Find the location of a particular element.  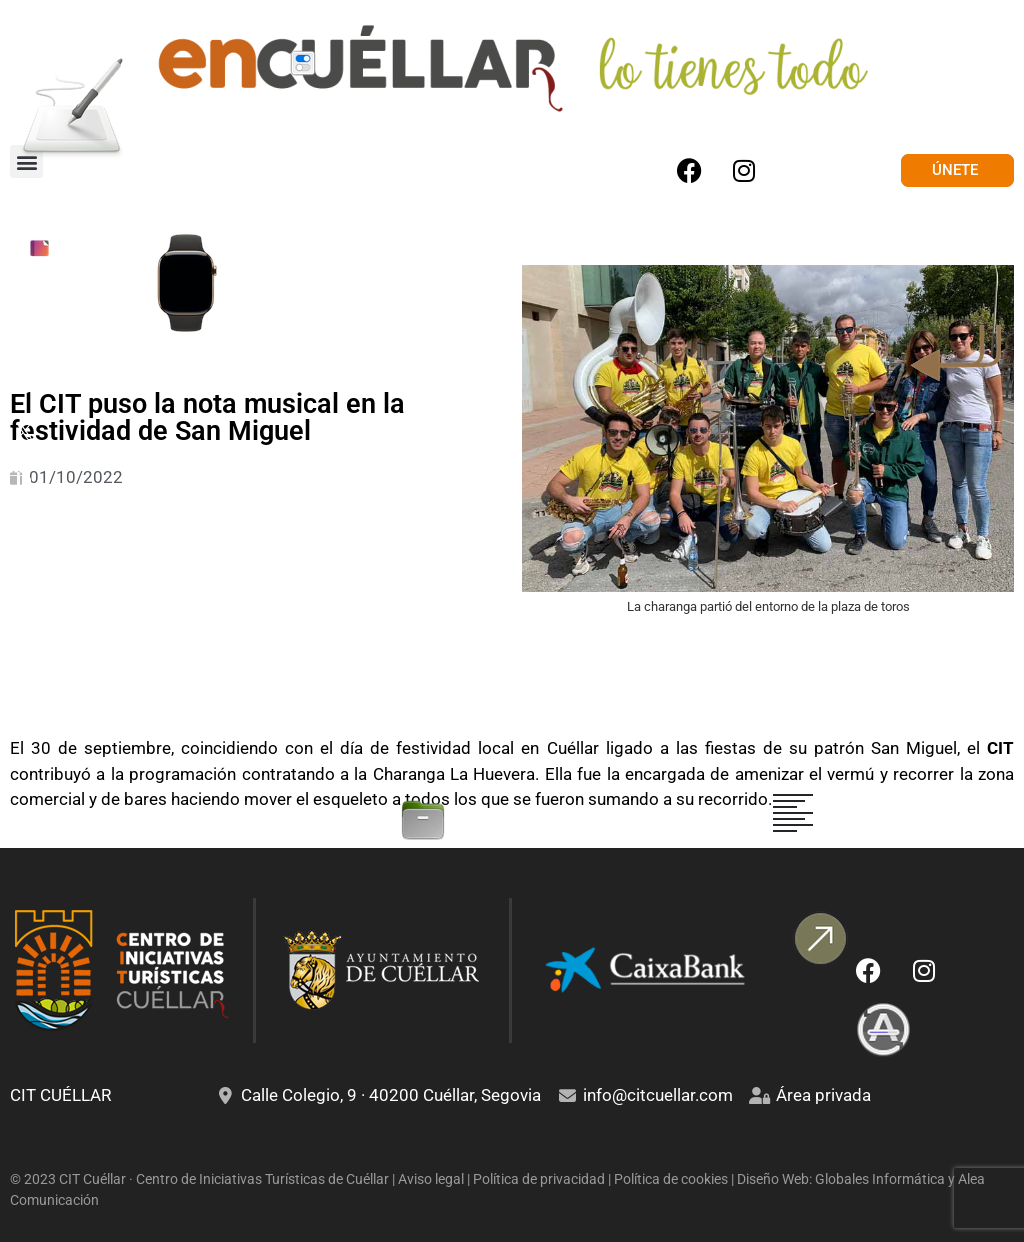

align text to the left margin is located at coordinates (793, 814).